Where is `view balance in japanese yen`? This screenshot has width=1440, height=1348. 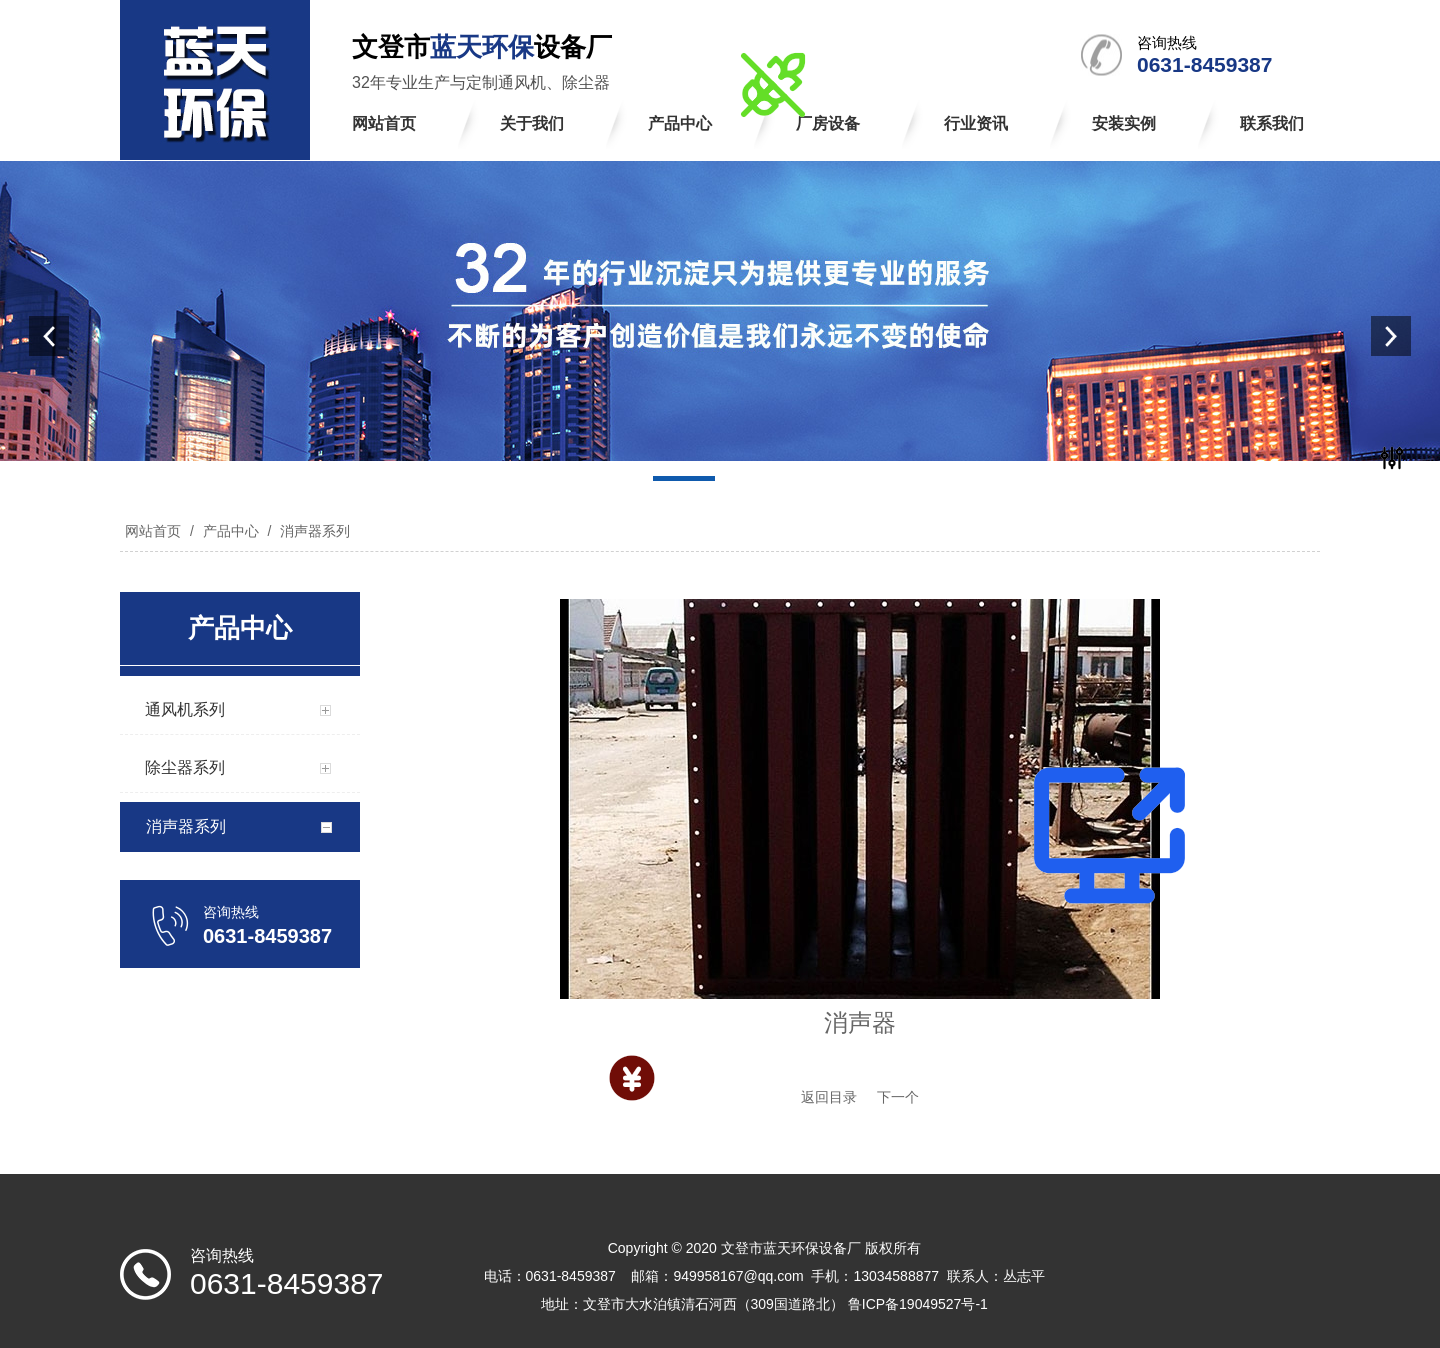 view balance in japanese yen is located at coordinates (632, 1078).